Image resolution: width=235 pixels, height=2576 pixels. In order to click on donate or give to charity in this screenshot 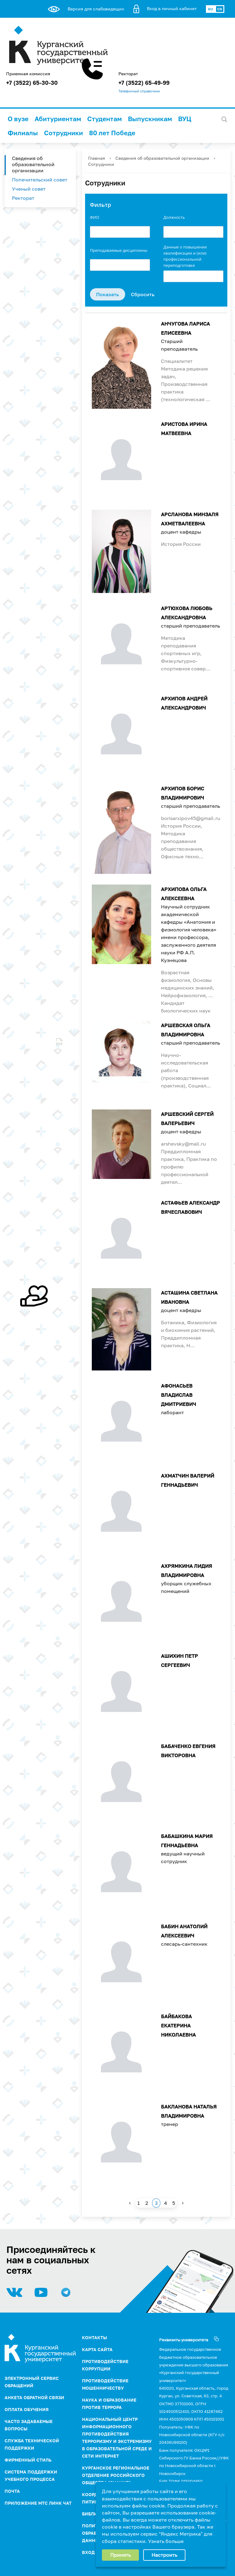, I will do `click(35, 1296)`.